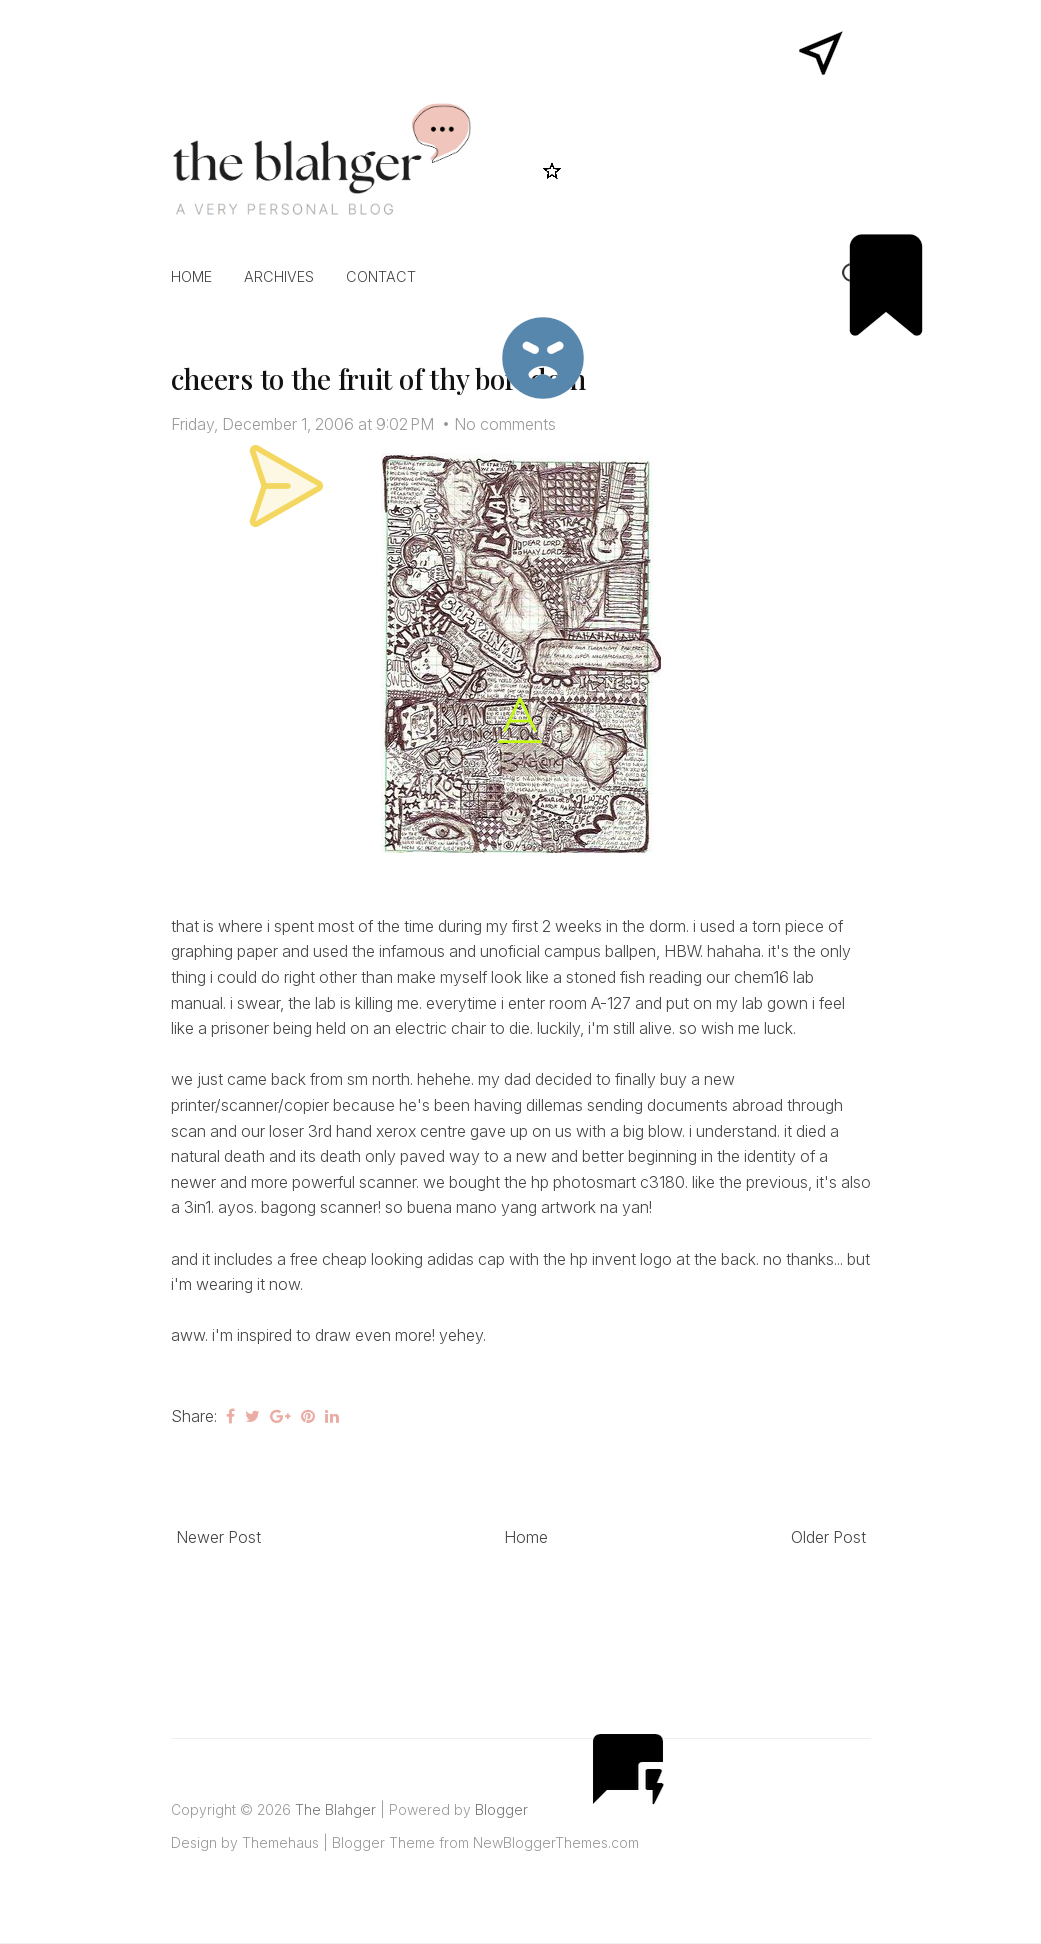 This screenshot has width=1041, height=1944. I want to click on select angry mood or emotion, so click(543, 358).